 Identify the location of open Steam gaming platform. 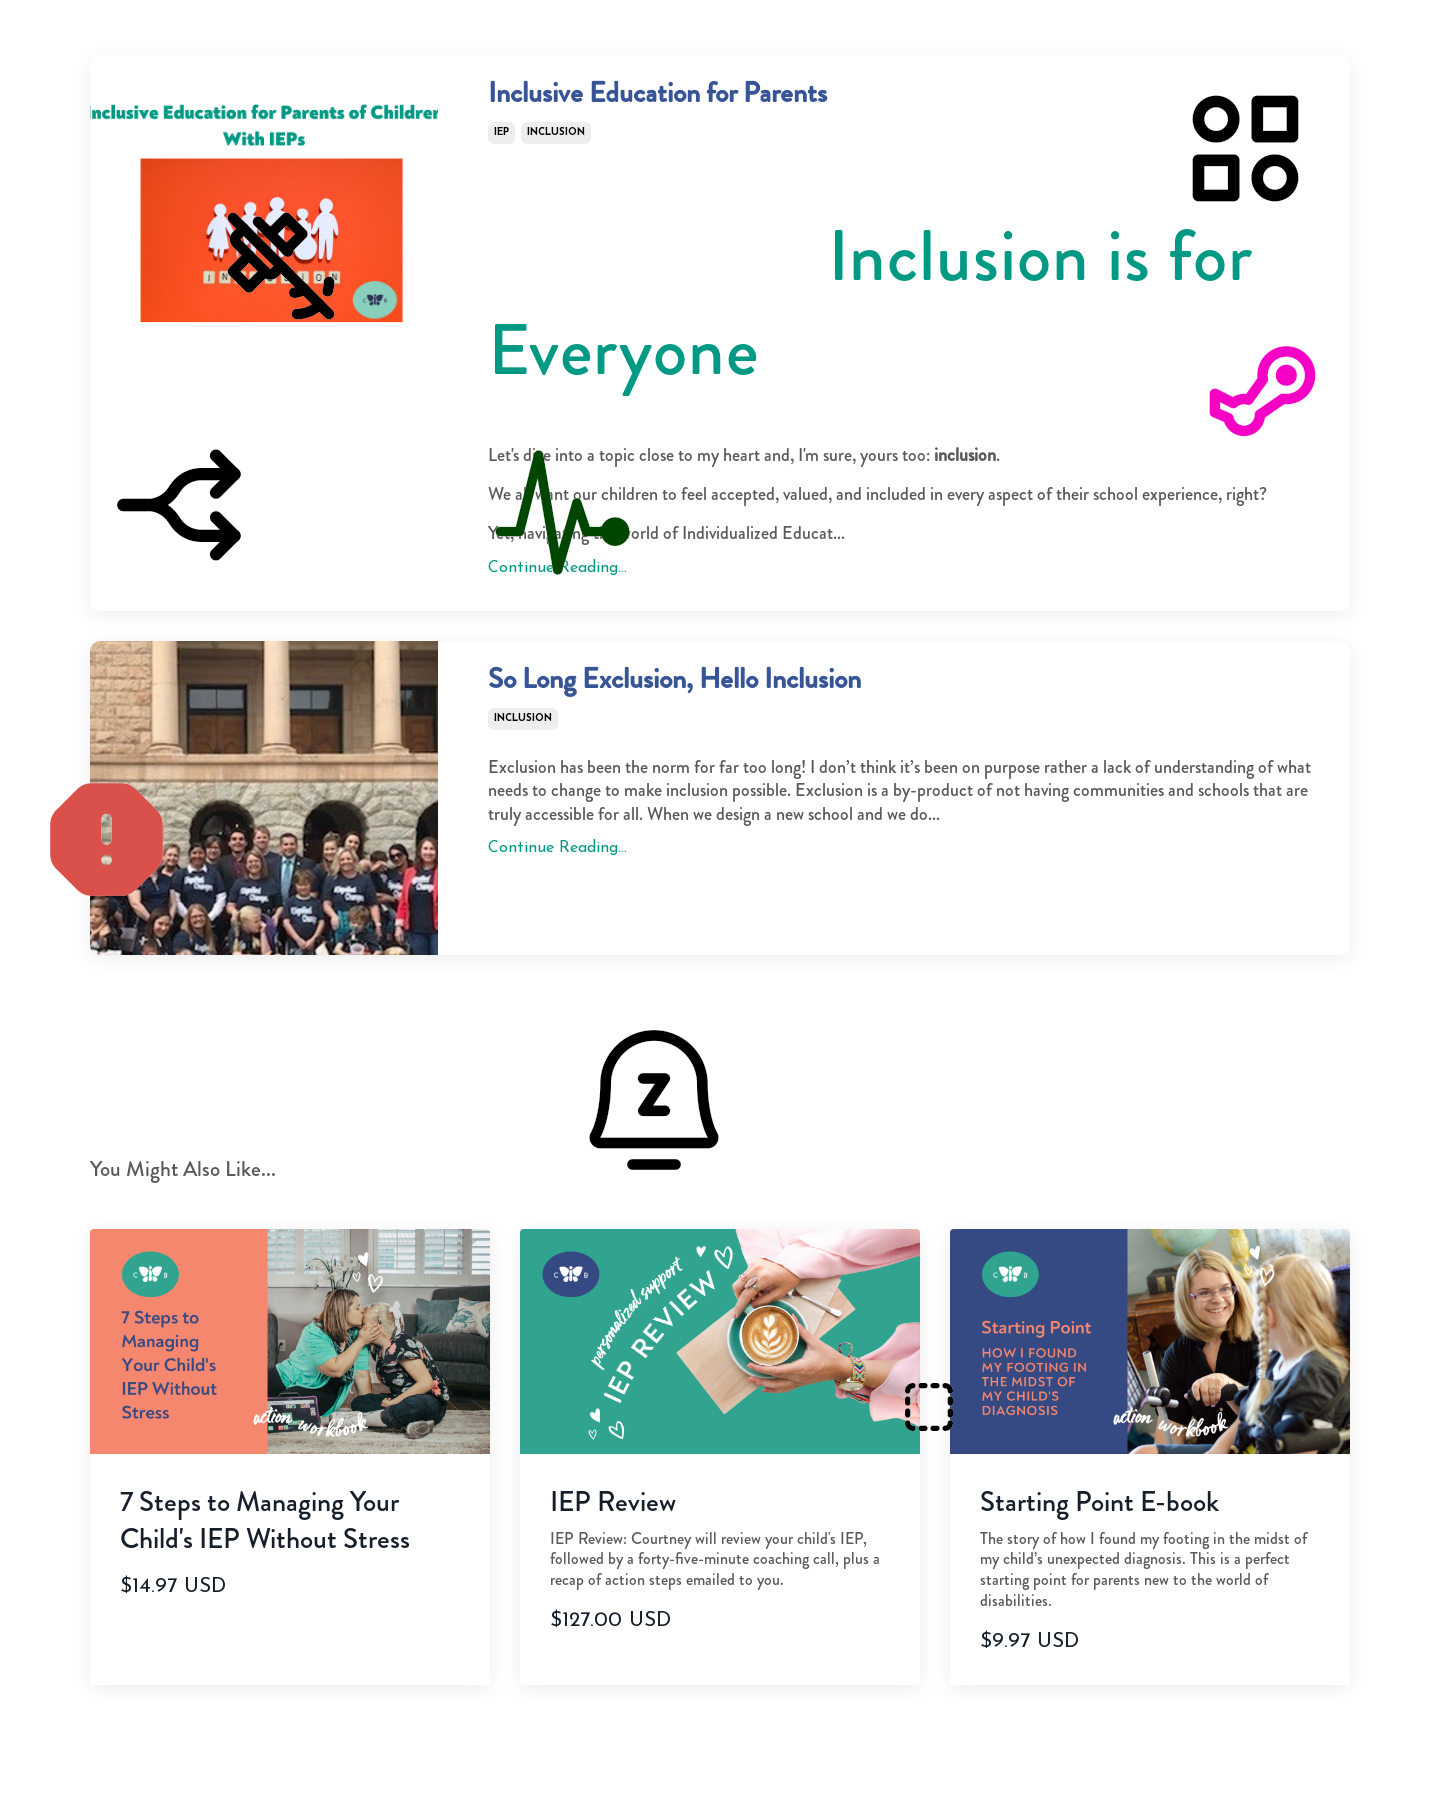
(1262, 388).